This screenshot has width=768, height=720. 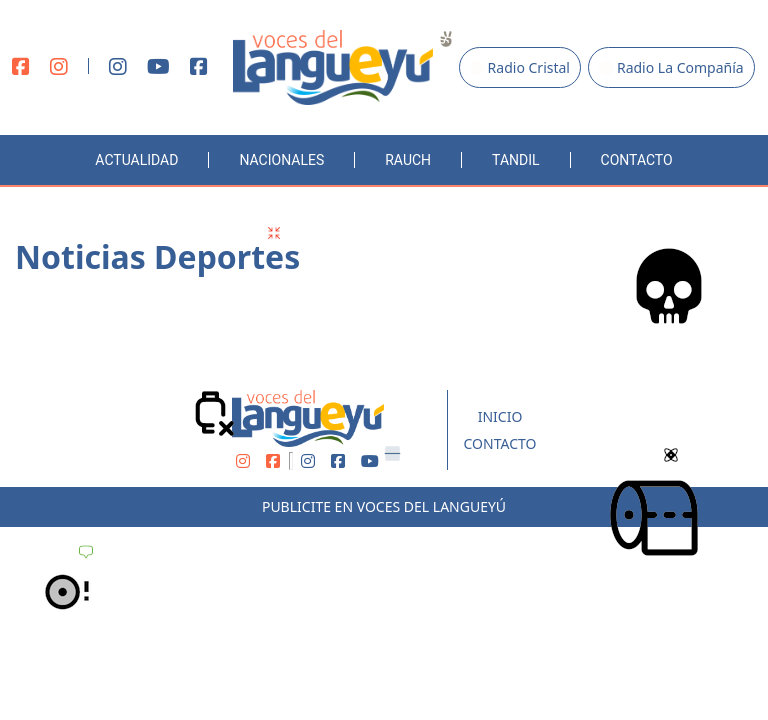 What do you see at coordinates (654, 518) in the screenshot?
I see `indicates restroom or bathroom location` at bounding box center [654, 518].